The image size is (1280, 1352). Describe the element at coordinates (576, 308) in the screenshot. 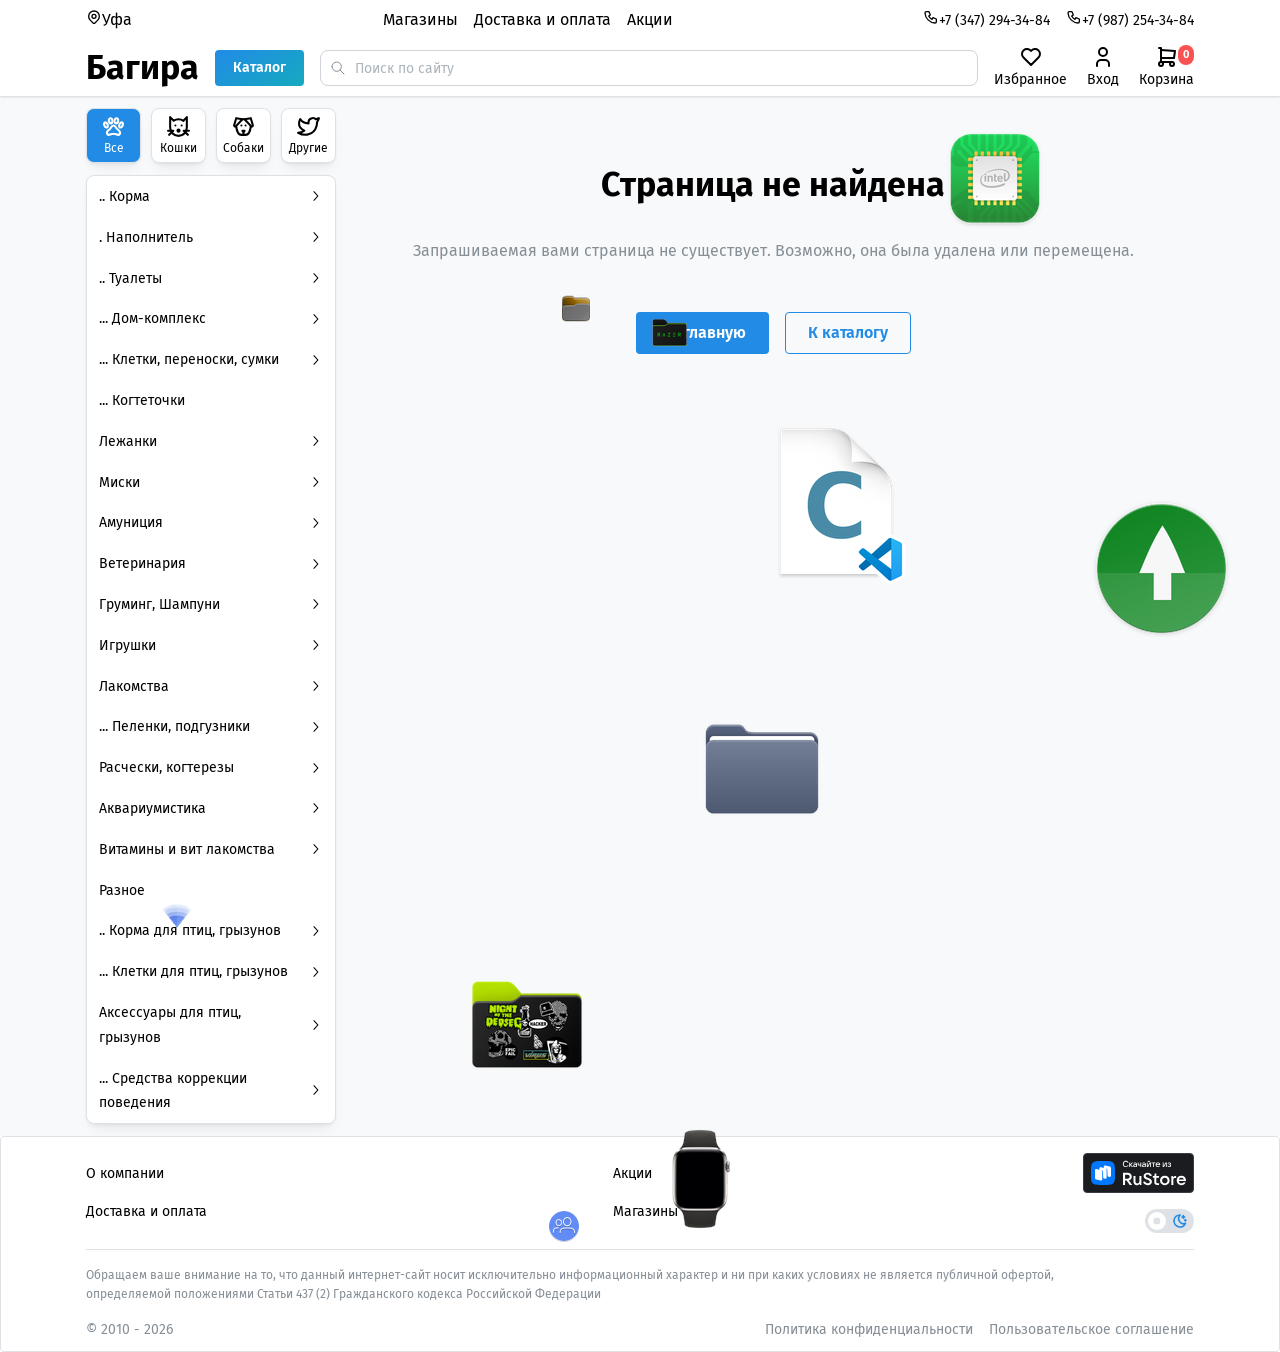

I see `indicates an open or currently accessed folder` at that location.